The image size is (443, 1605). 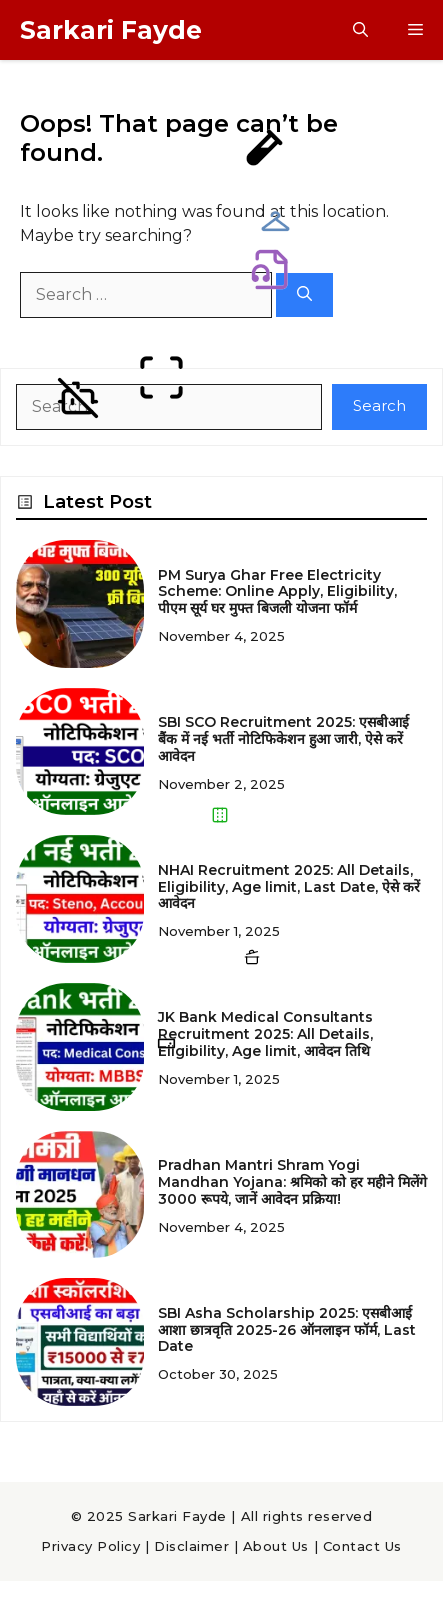 What do you see at coordinates (161, 377) in the screenshot?
I see `scan a document or QR code` at bounding box center [161, 377].